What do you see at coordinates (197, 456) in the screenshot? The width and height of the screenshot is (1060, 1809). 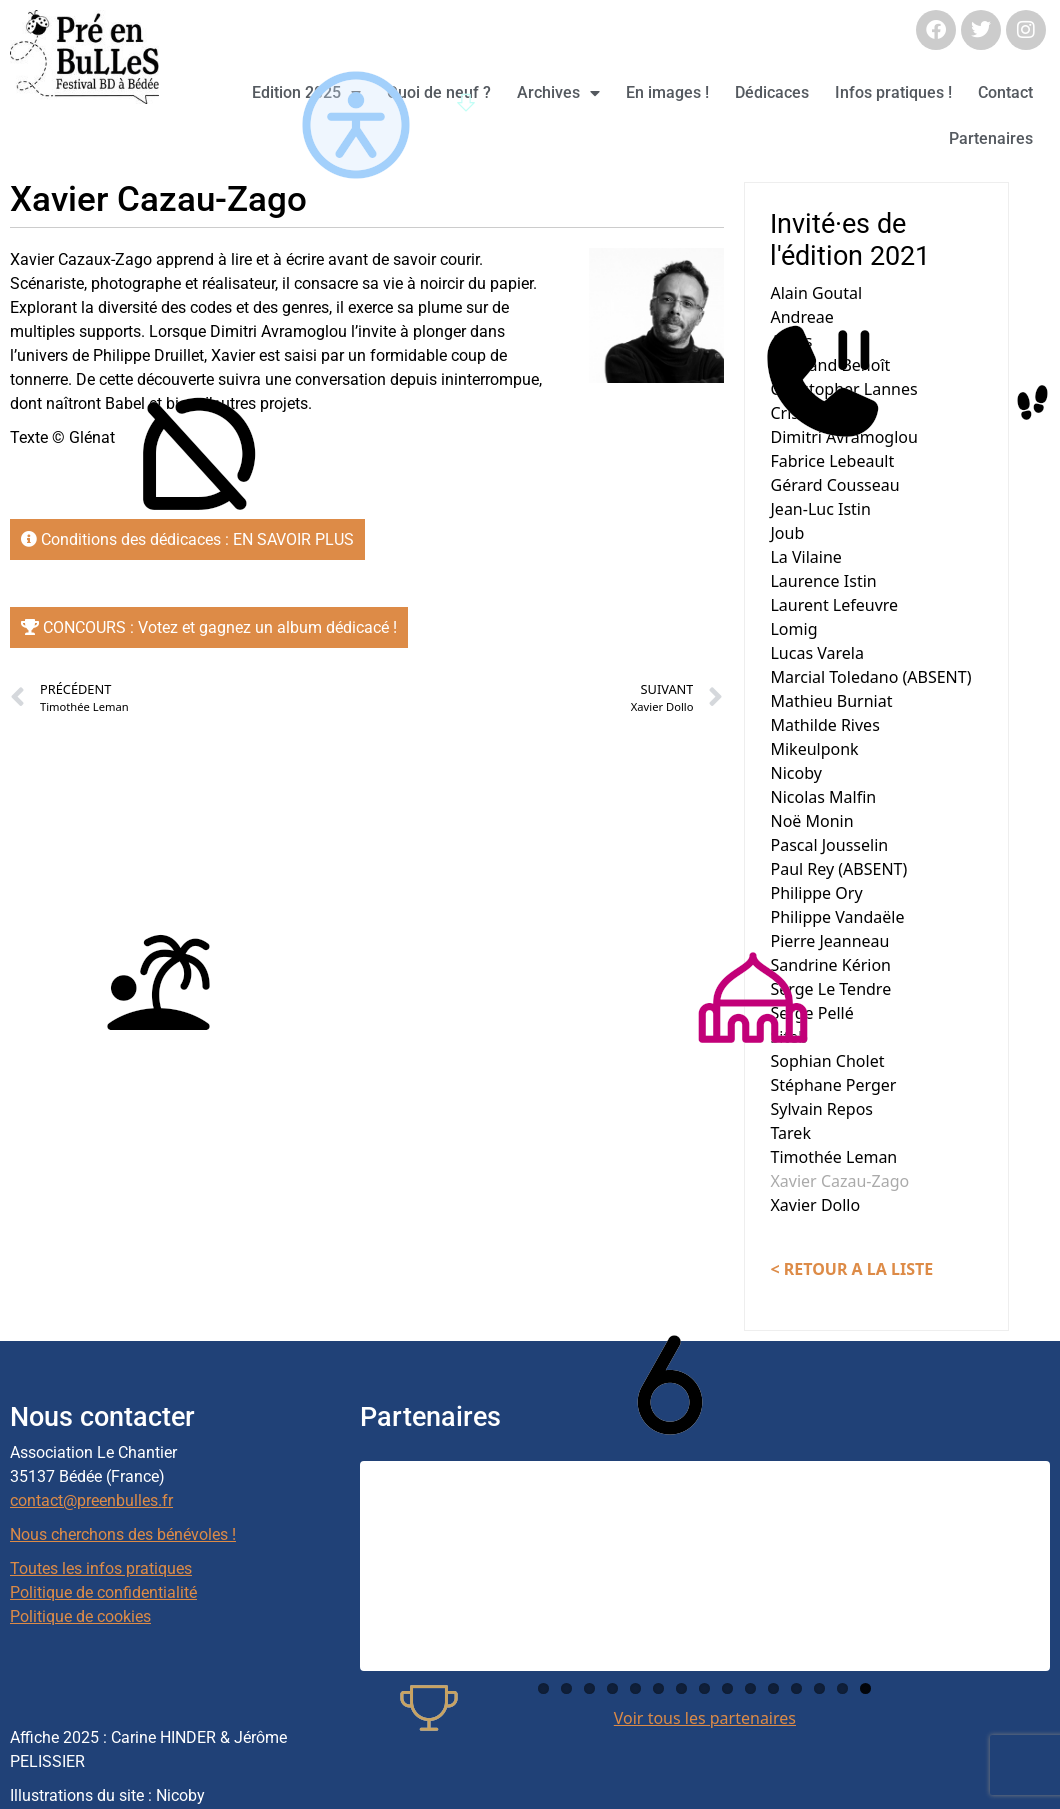 I see `mute or disable chat notifications` at bounding box center [197, 456].